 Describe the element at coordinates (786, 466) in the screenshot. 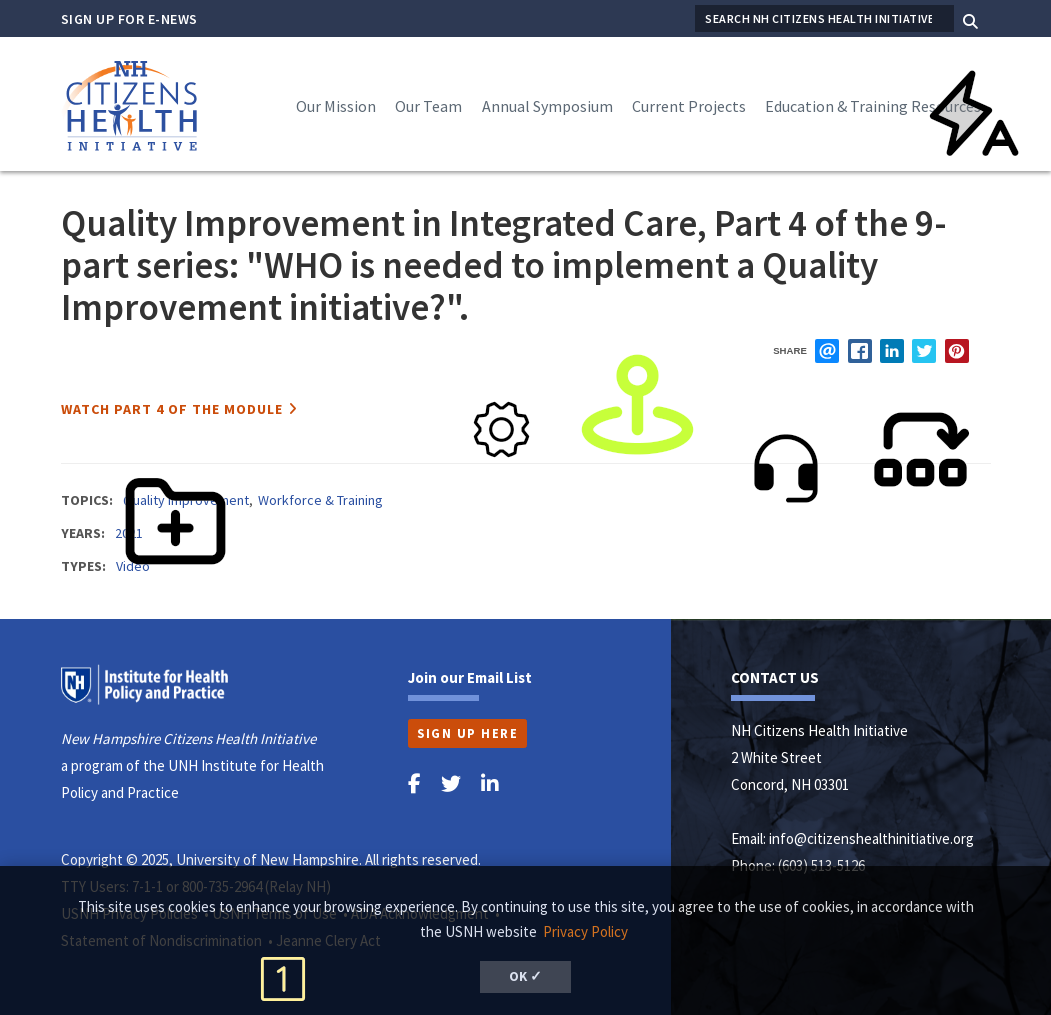

I see `contact customer support` at that location.